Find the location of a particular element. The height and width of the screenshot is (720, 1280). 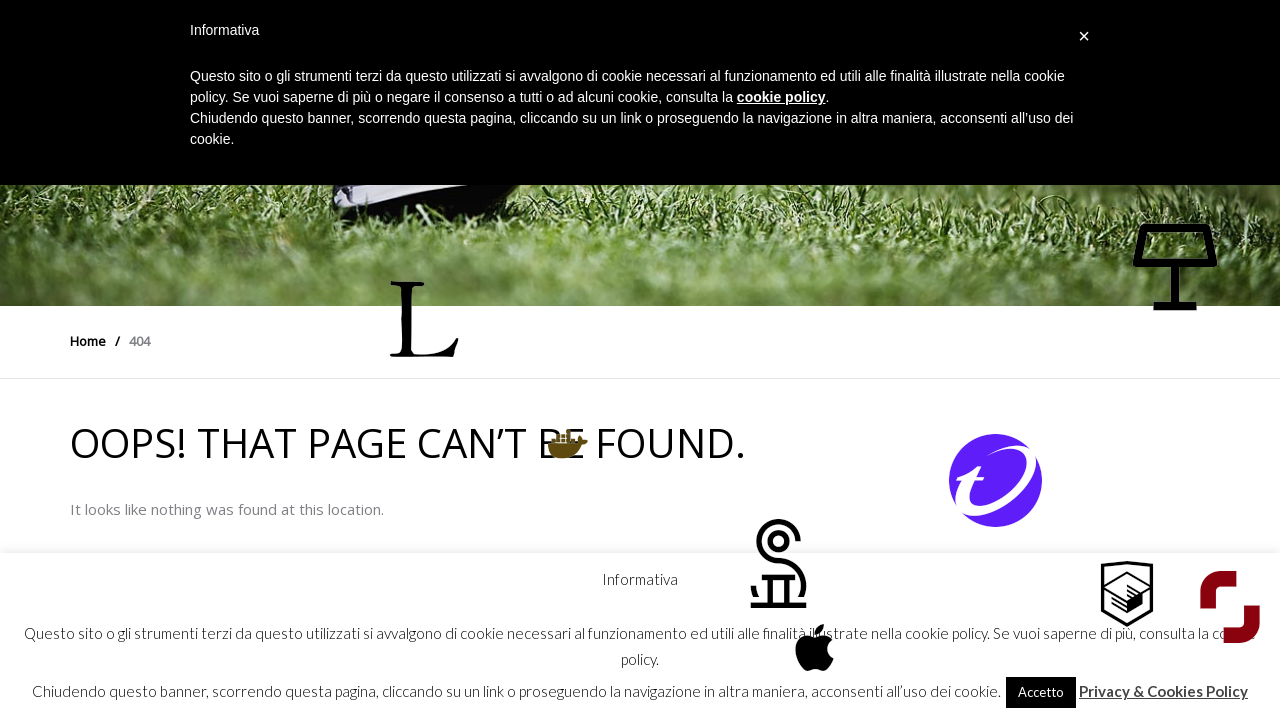

lerna monorepo tool branding is located at coordinates (424, 319).